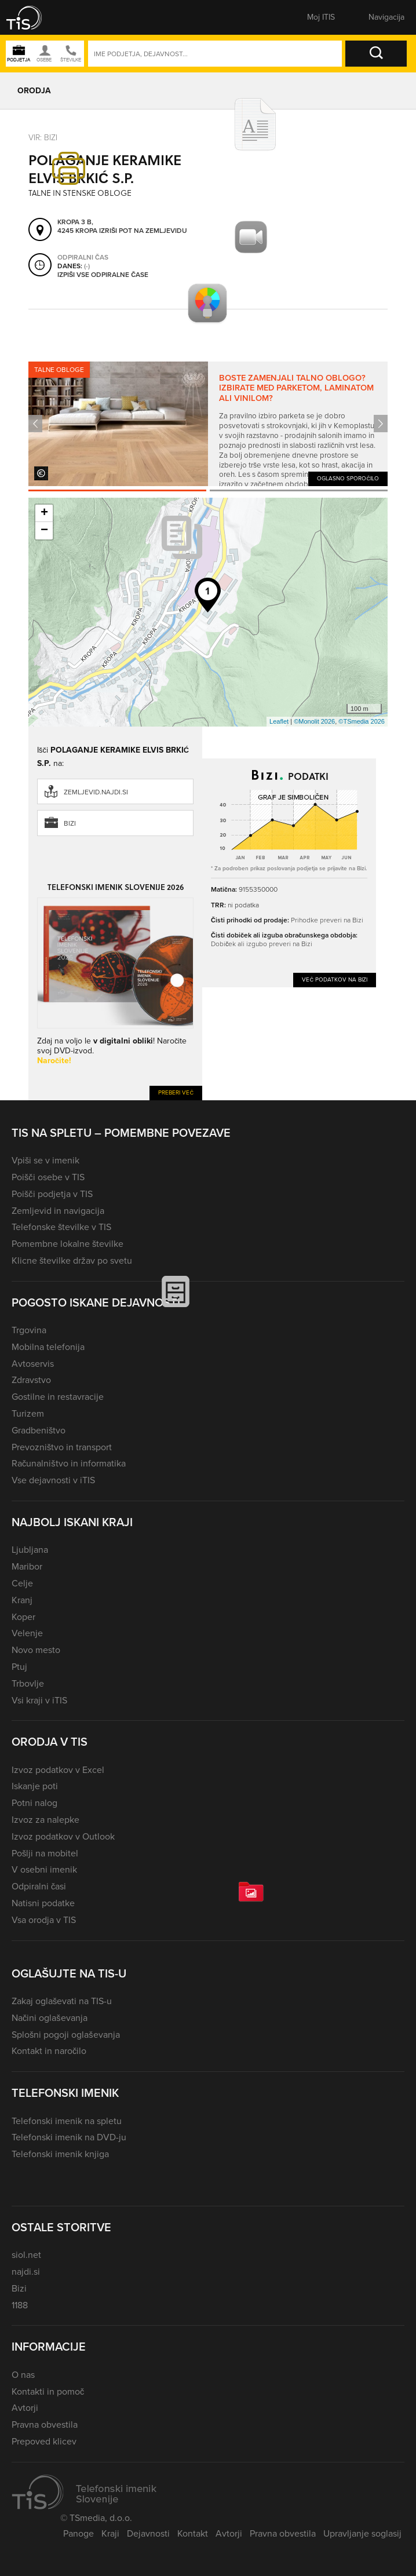  I want to click on open a rich text document, so click(255, 124).